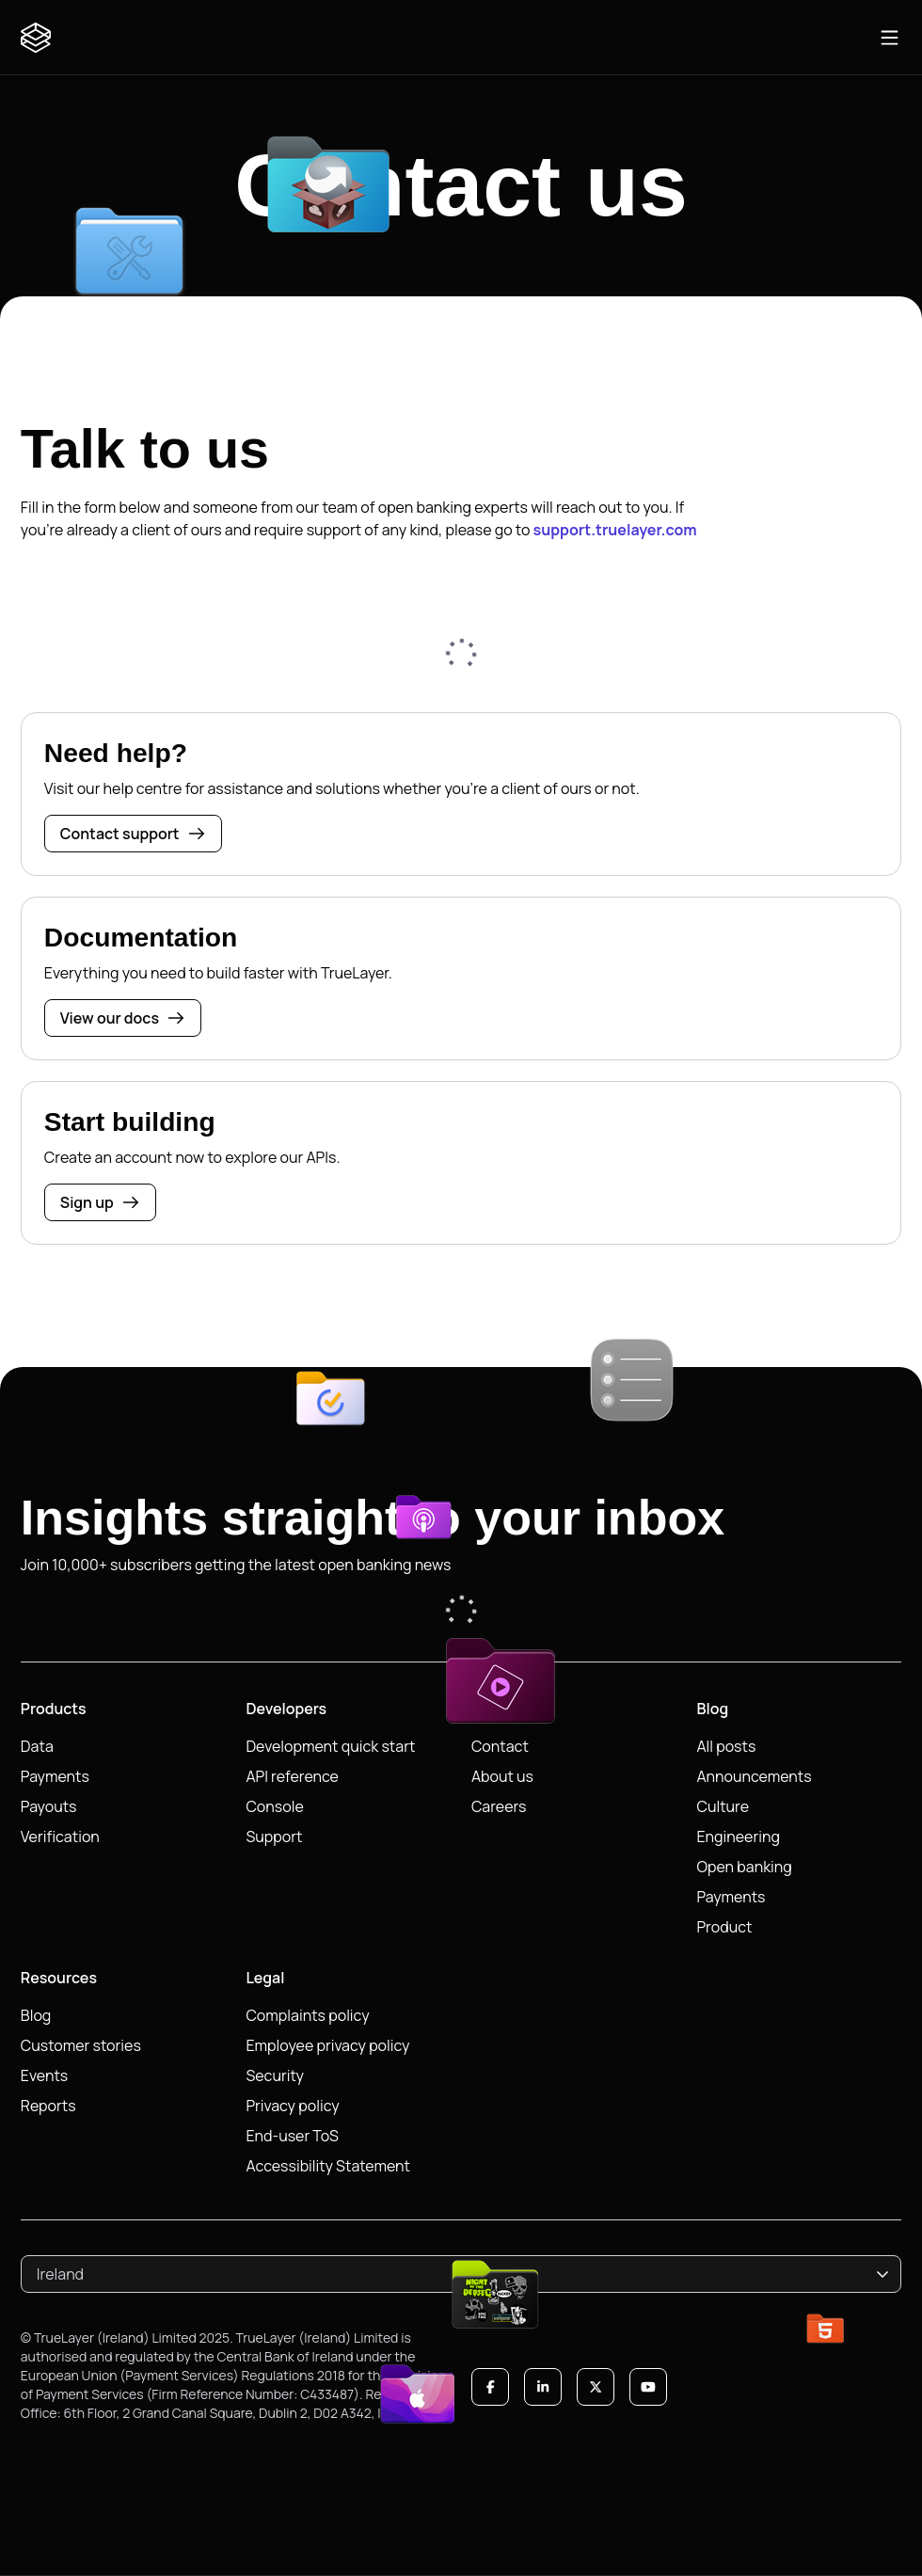  What do you see at coordinates (330, 1400) in the screenshot?
I see `open ticktick tasks folder` at bounding box center [330, 1400].